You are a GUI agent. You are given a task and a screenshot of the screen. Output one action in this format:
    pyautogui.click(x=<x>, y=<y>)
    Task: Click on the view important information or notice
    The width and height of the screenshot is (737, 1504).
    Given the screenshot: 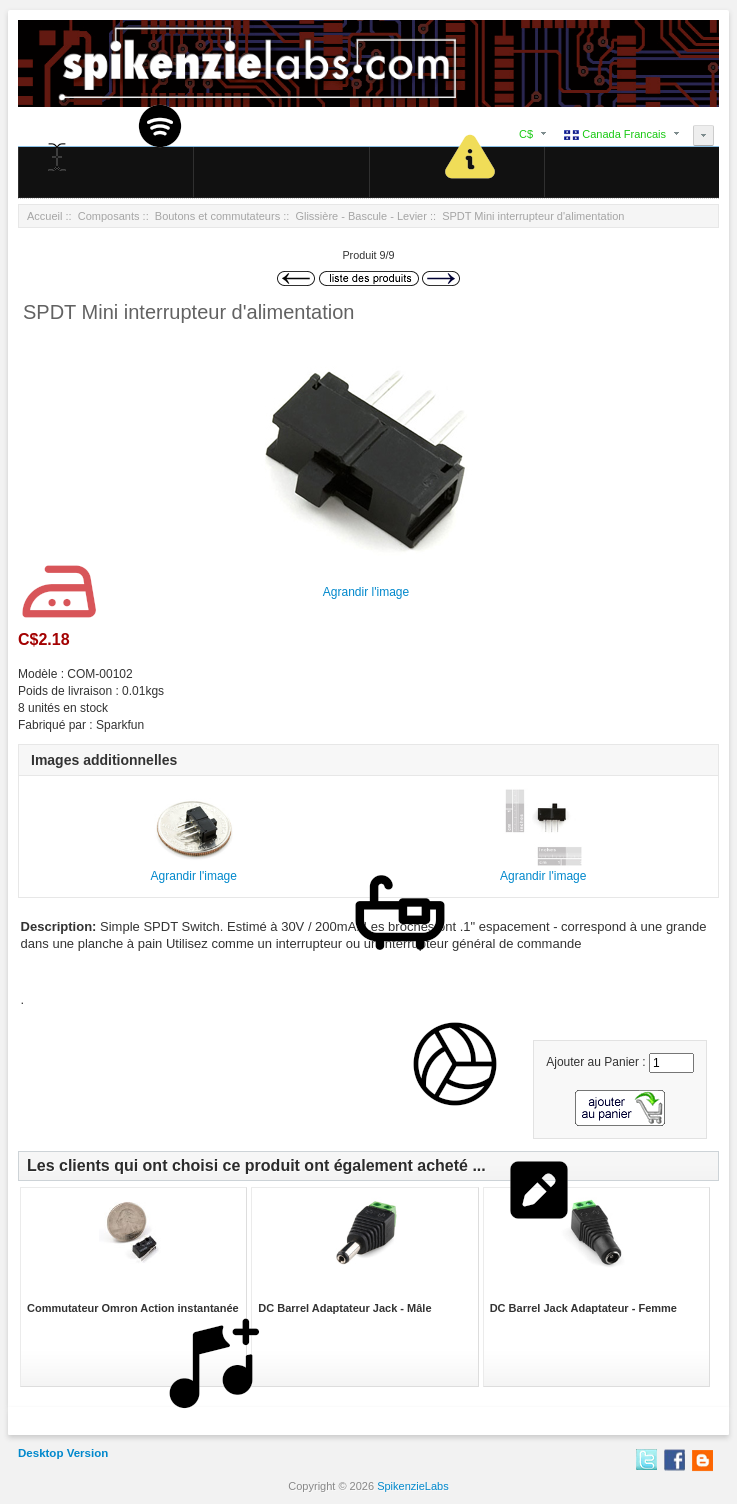 What is the action you would take?
    pyautogui.click(x=470, y=158)
    